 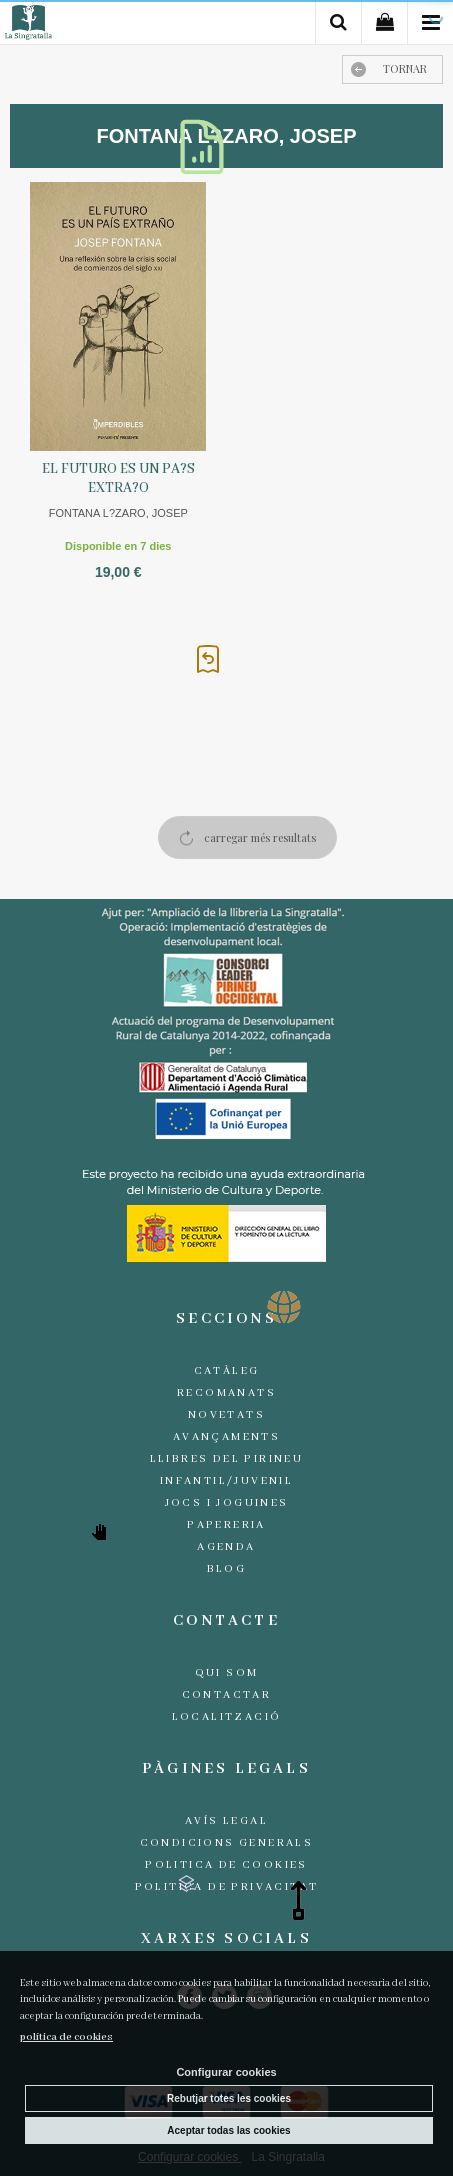 What do you see at coordinates (186, 1883) in the screenshot?
I see `remove a layer from the stack` at bounding box center [186, 1883].